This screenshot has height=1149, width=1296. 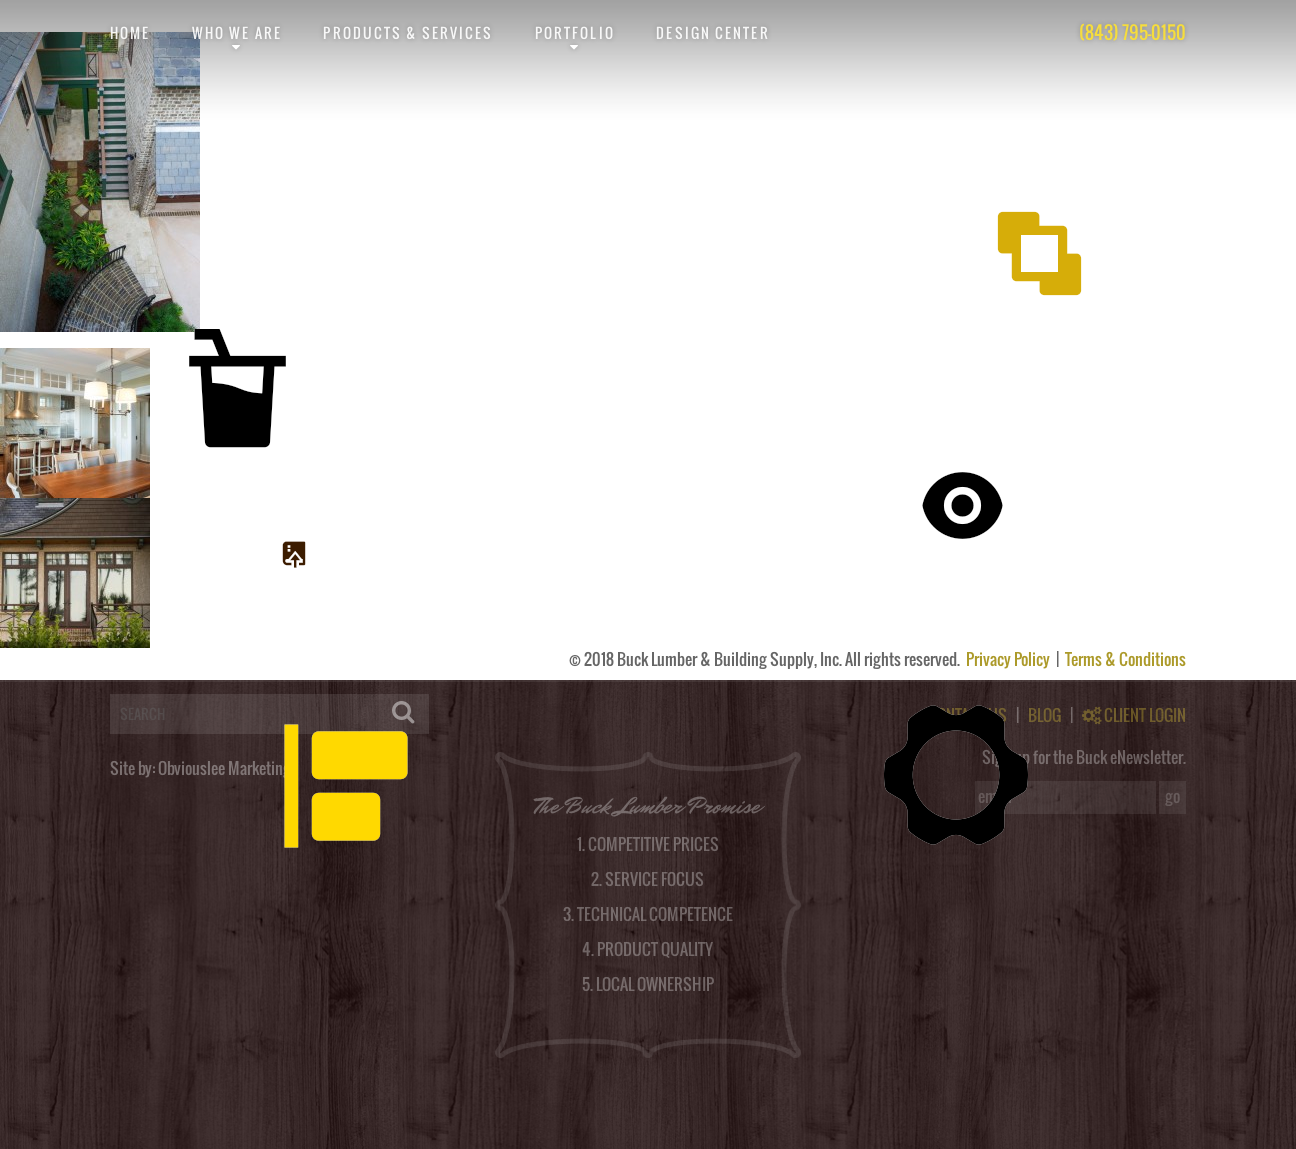 I want to click on view food and drink options, so click(x=237, y=393).